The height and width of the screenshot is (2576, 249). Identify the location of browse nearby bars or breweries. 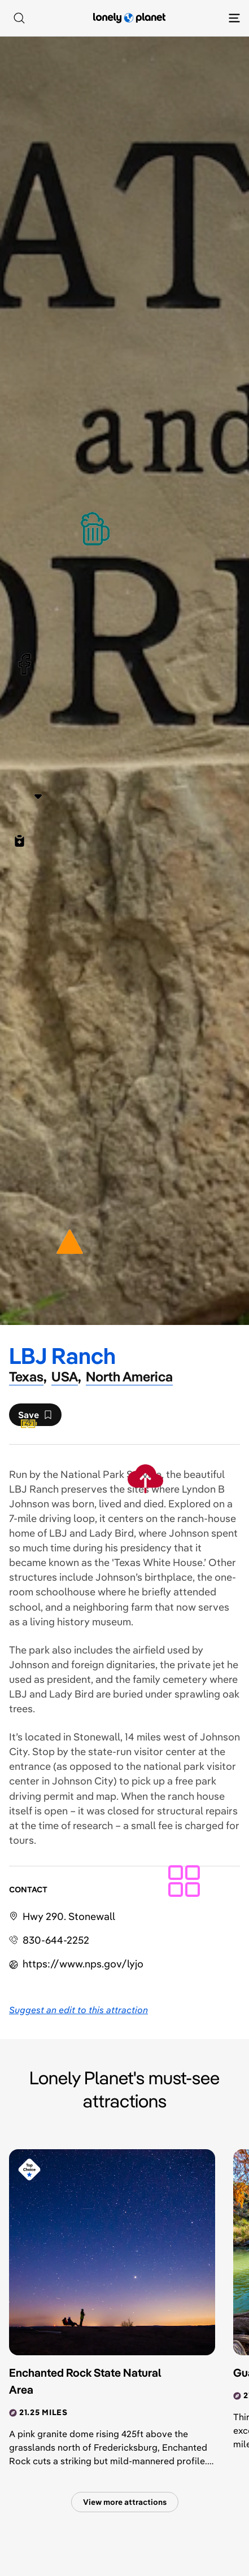
(95, 528).